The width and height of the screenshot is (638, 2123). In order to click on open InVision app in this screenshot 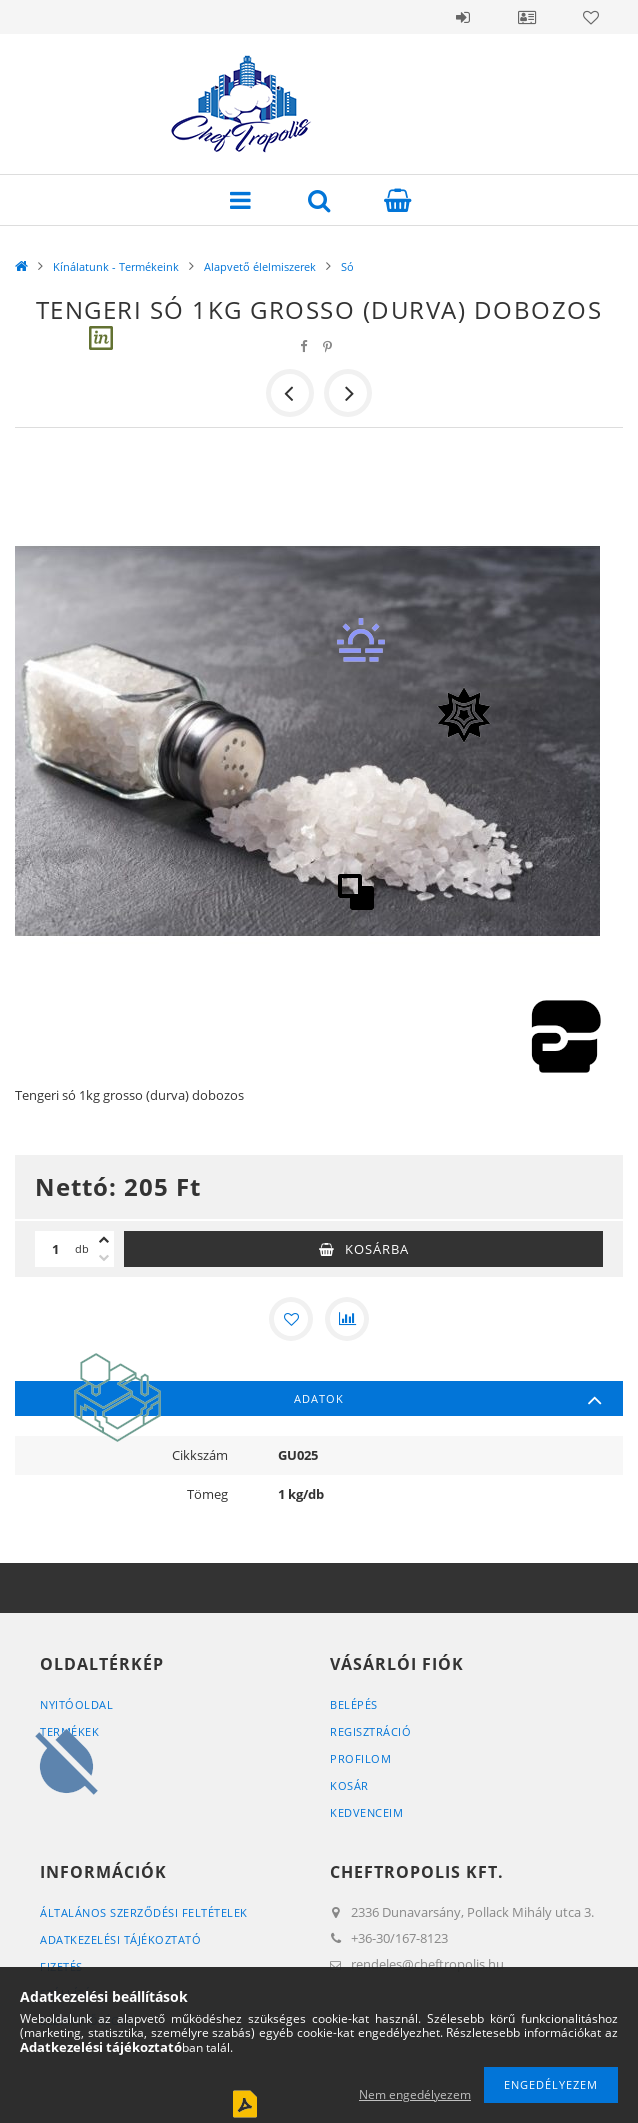, I will do `click(101, 338)`.